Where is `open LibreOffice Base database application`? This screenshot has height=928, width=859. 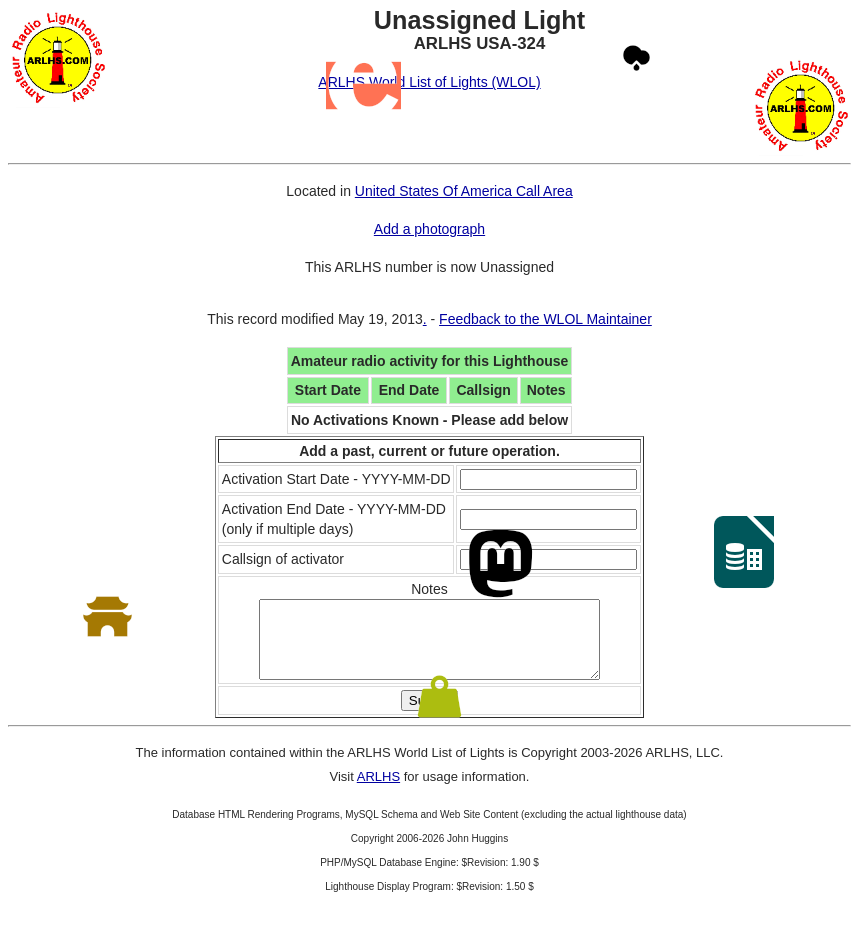 open LibreOffice Base database application is located at coordinates (744, 552).